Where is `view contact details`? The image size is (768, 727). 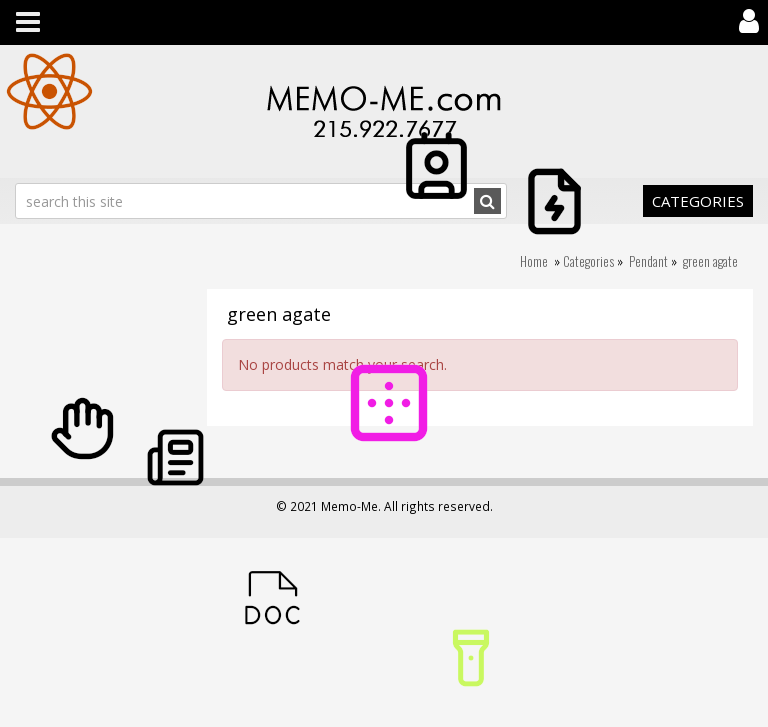 view contact details is located at coordinates (436, 165).